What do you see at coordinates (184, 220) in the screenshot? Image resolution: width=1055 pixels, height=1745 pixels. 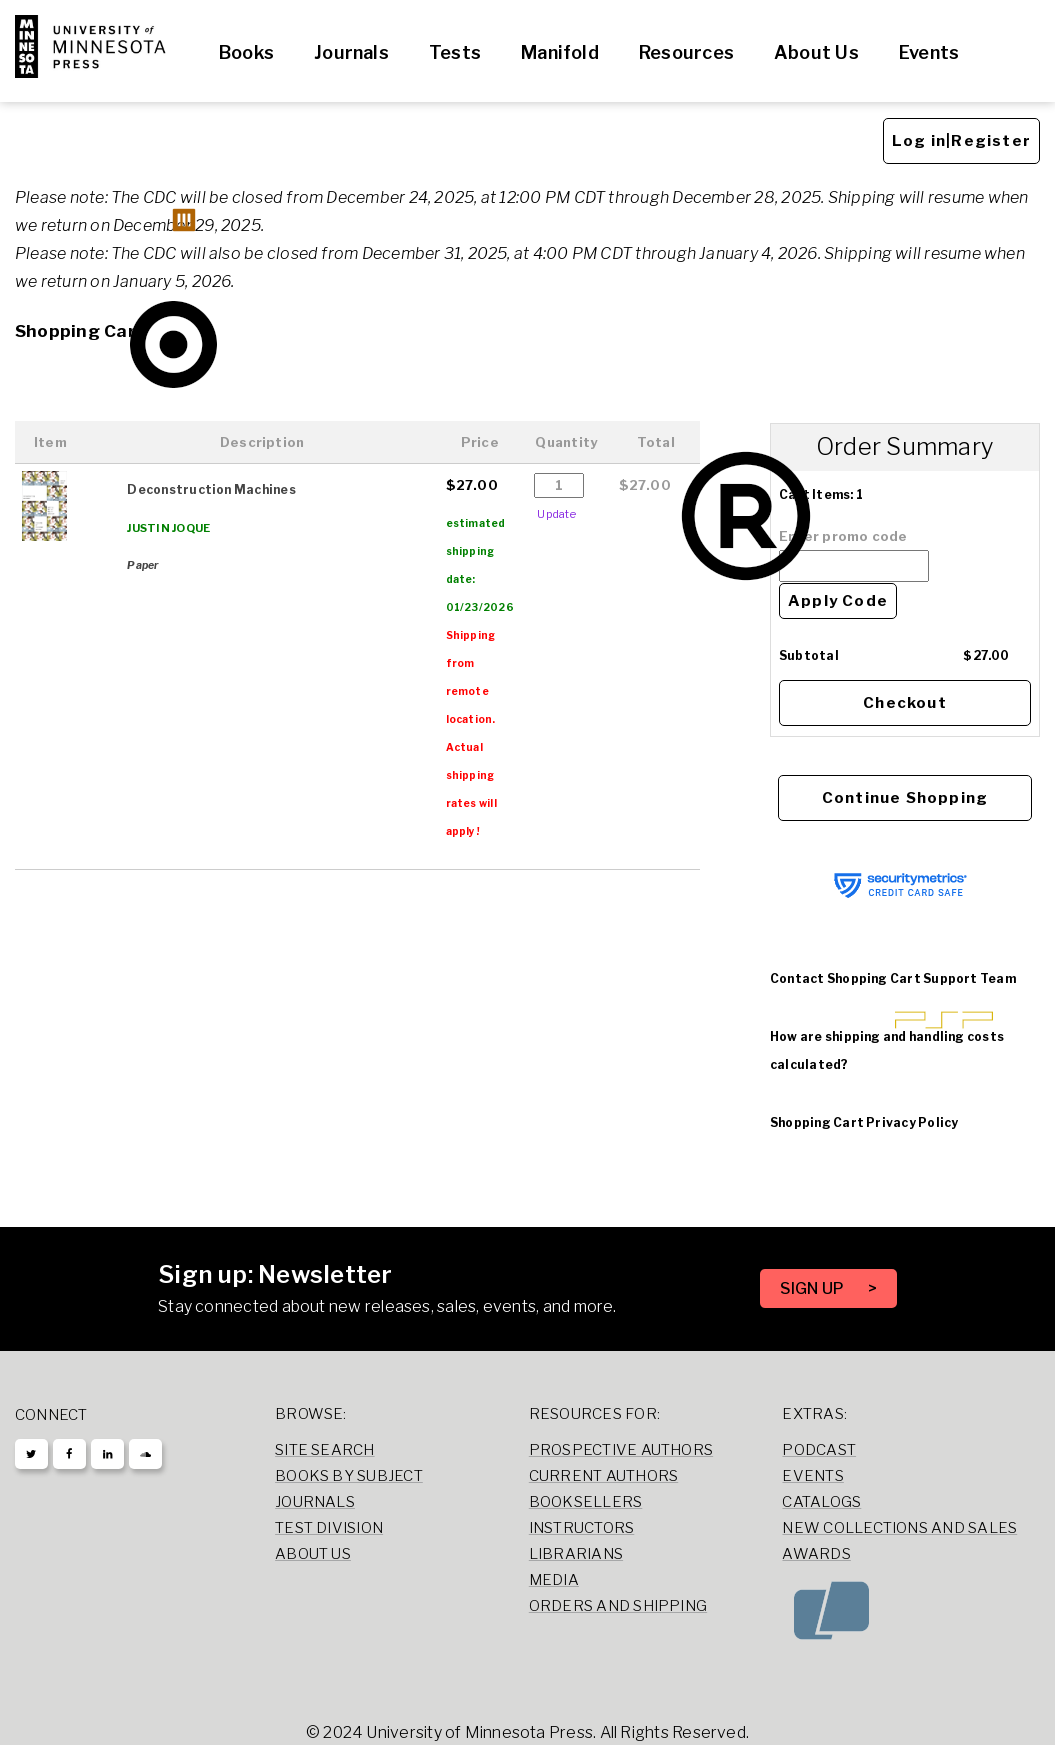 I see `switch to vertical column layout` at bounding box center [184, 220].